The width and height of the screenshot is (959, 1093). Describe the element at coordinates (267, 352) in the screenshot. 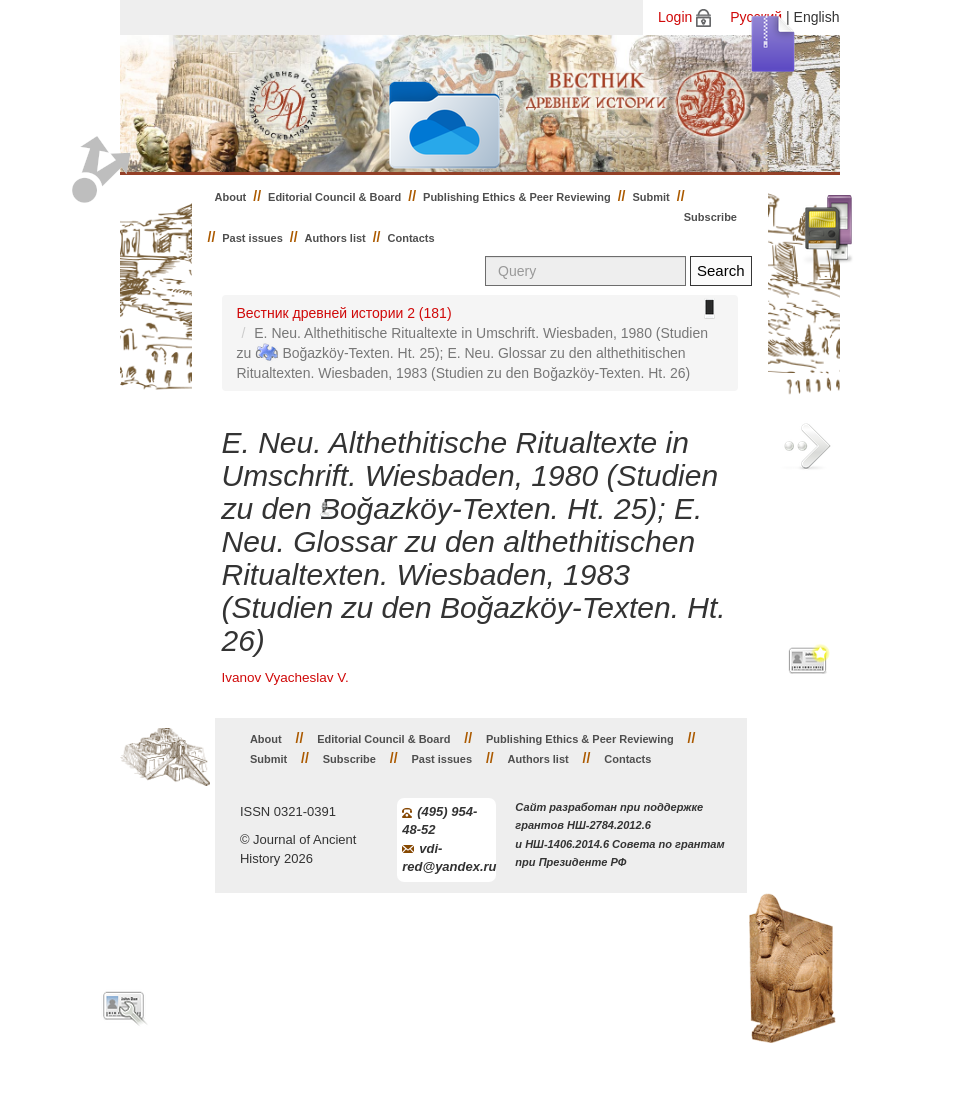

I see `indicates an add-on or plugin file type` at that location.